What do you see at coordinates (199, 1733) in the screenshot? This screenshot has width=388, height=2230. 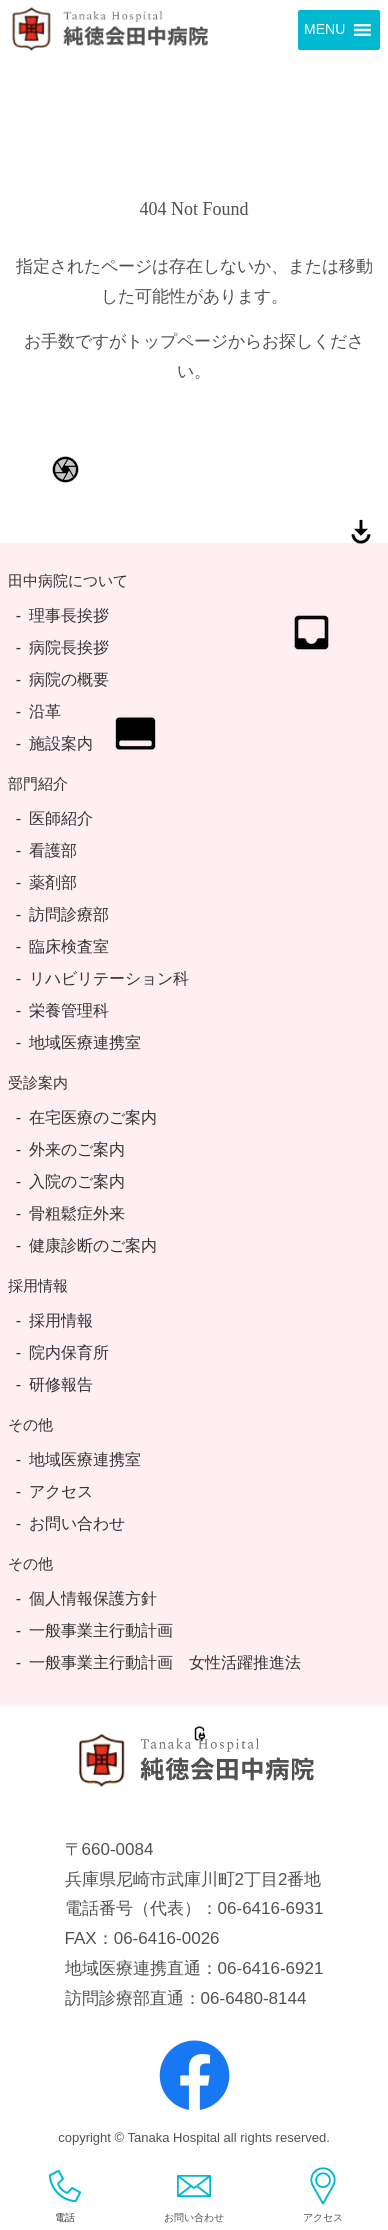 I see `indicates battery is currently charging` at bounding box center [199, 1733].